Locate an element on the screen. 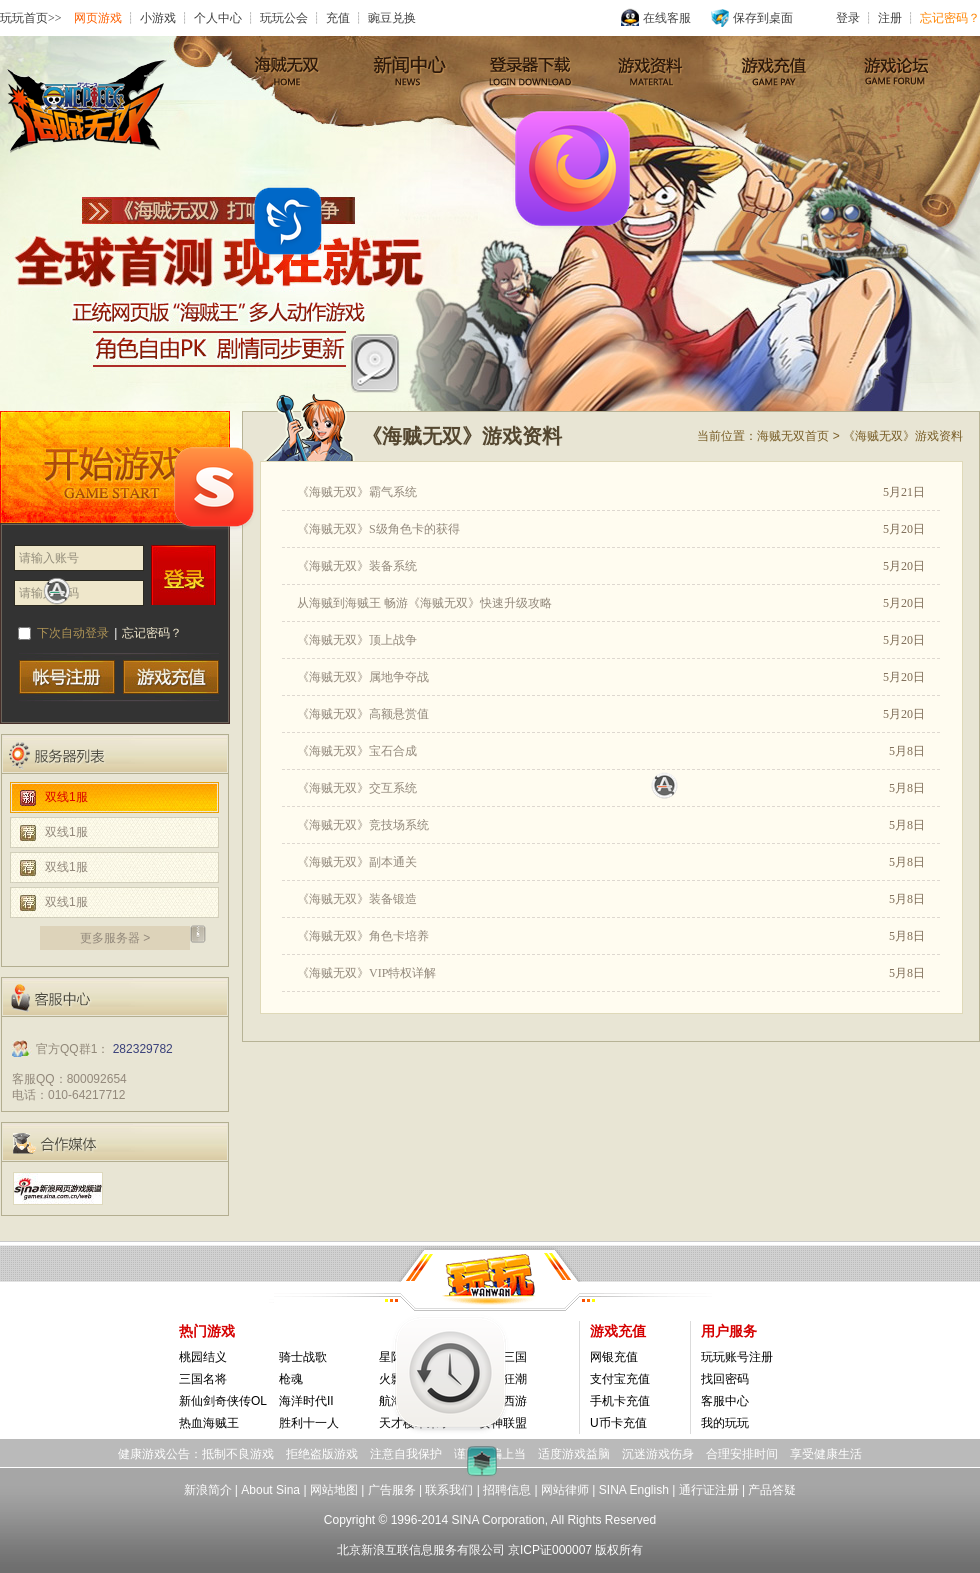  open déjà dup backup utility is located at coordinates (450, 1372).